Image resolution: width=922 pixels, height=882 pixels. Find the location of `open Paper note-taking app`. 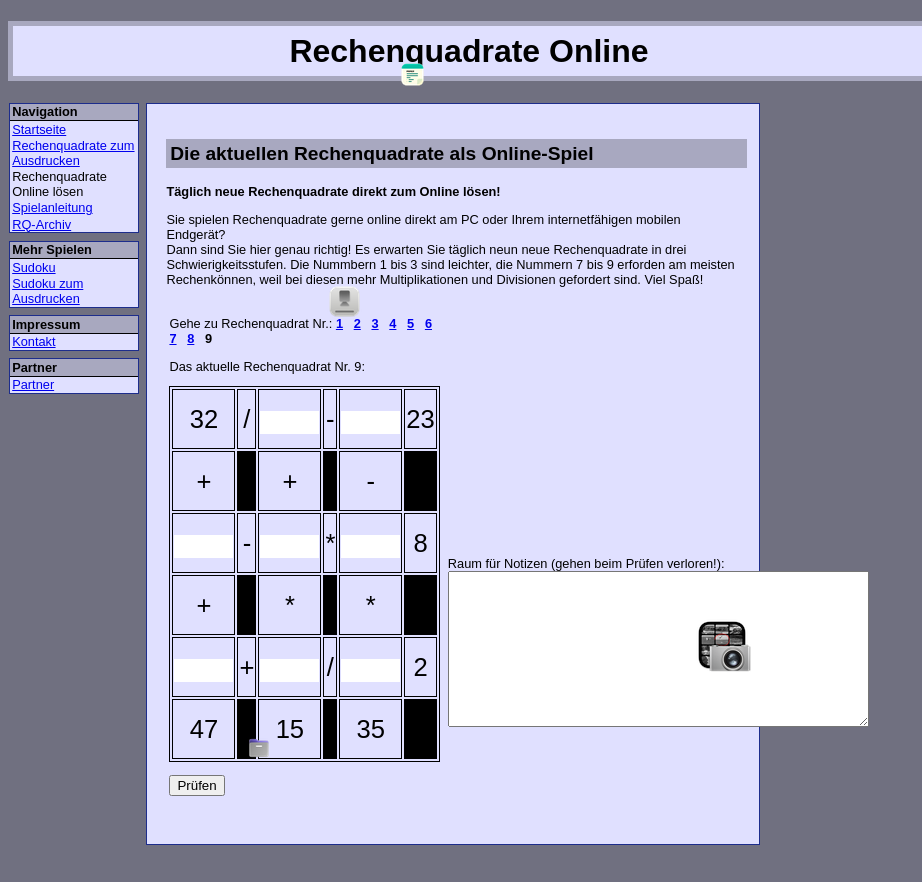

open Paper note-taking app is located at coordinates (412, 74).